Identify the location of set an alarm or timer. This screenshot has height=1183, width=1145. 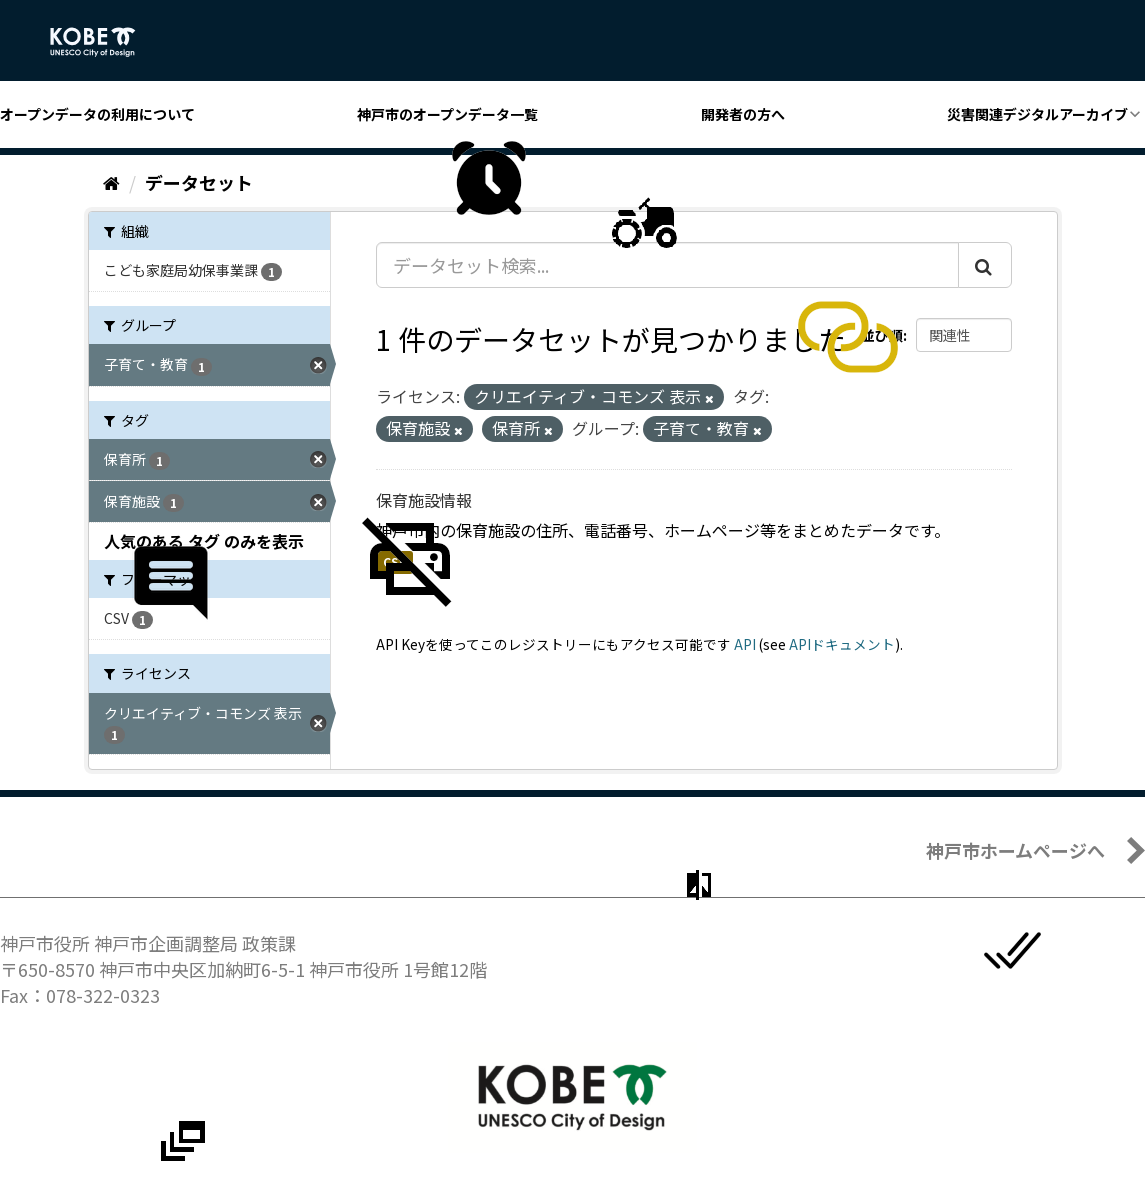
(489, 178).